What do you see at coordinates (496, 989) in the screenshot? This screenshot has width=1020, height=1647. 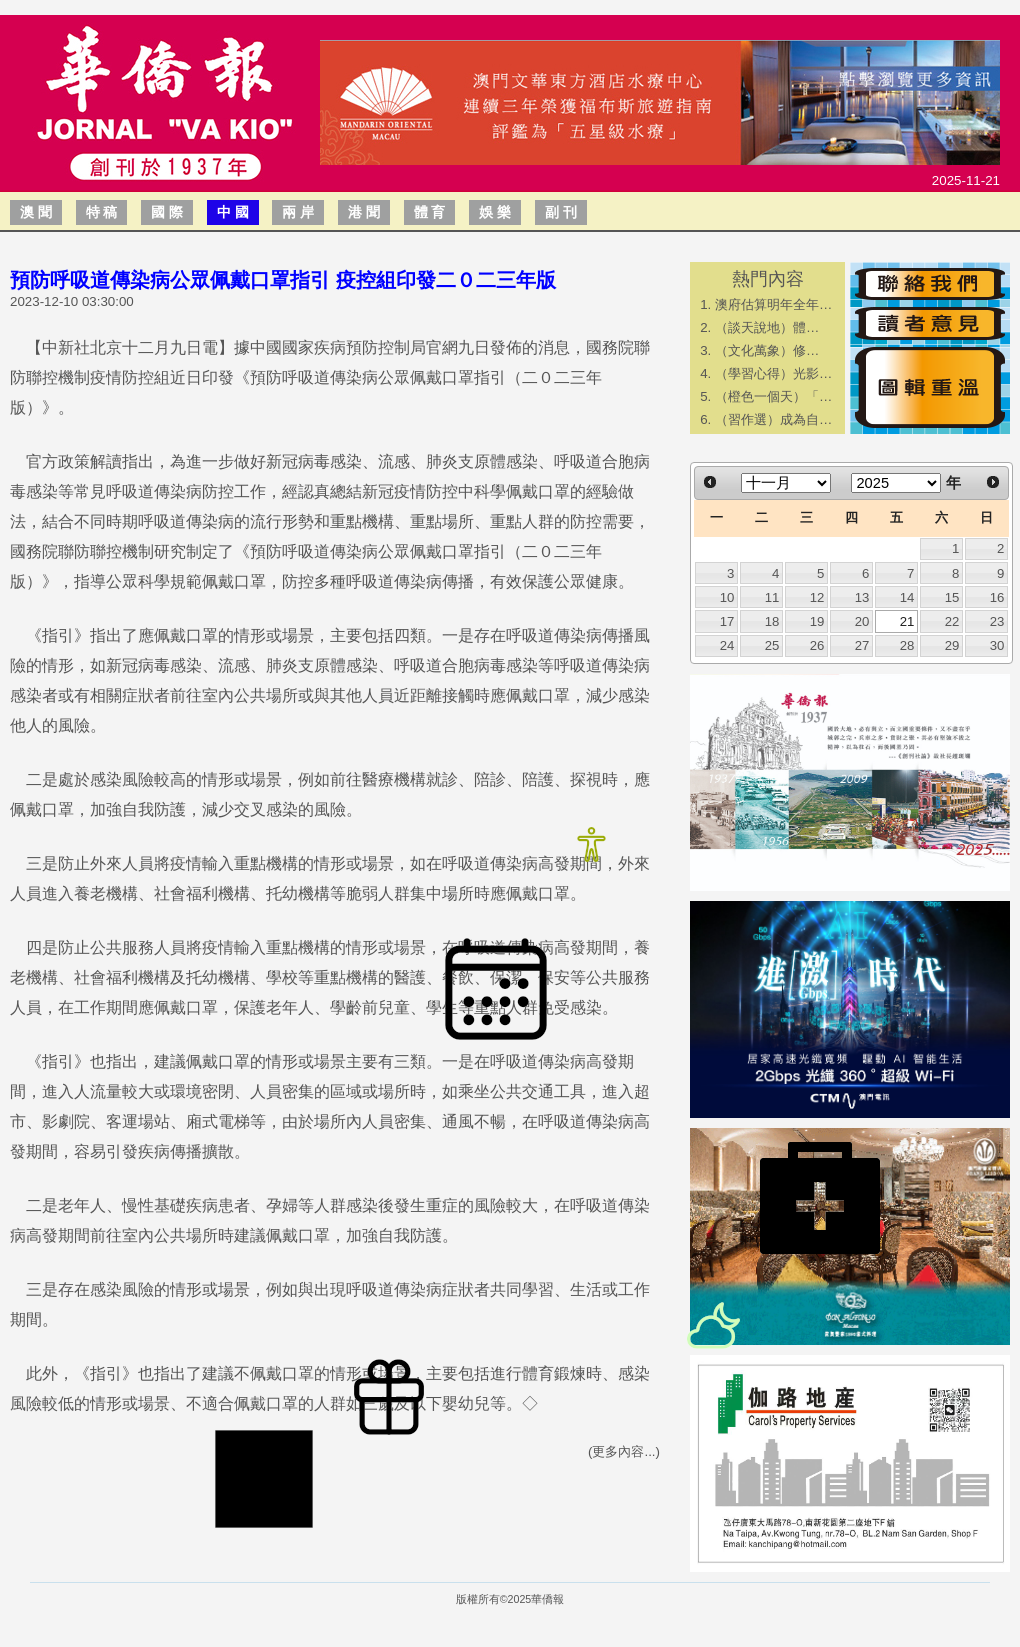 I see `view or open the calendar` at bounding box center [496, 989].